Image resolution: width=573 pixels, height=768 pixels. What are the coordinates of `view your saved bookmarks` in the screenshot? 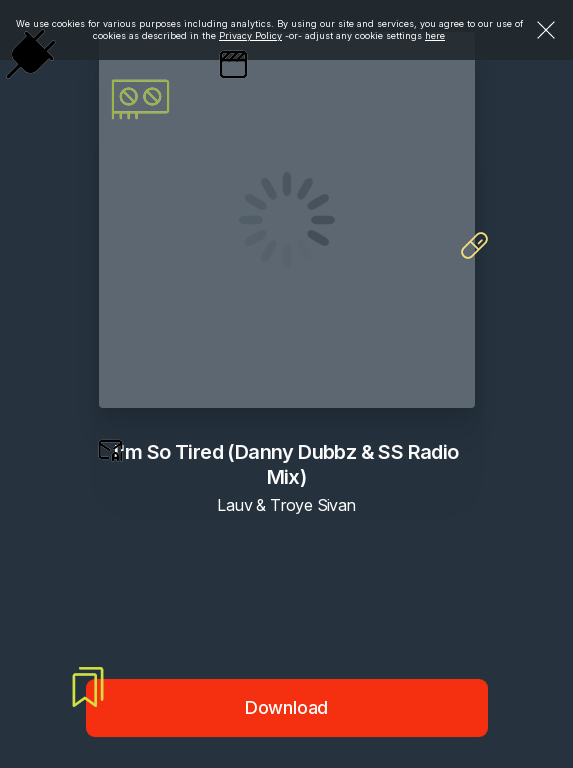 It's located at (88, 687).